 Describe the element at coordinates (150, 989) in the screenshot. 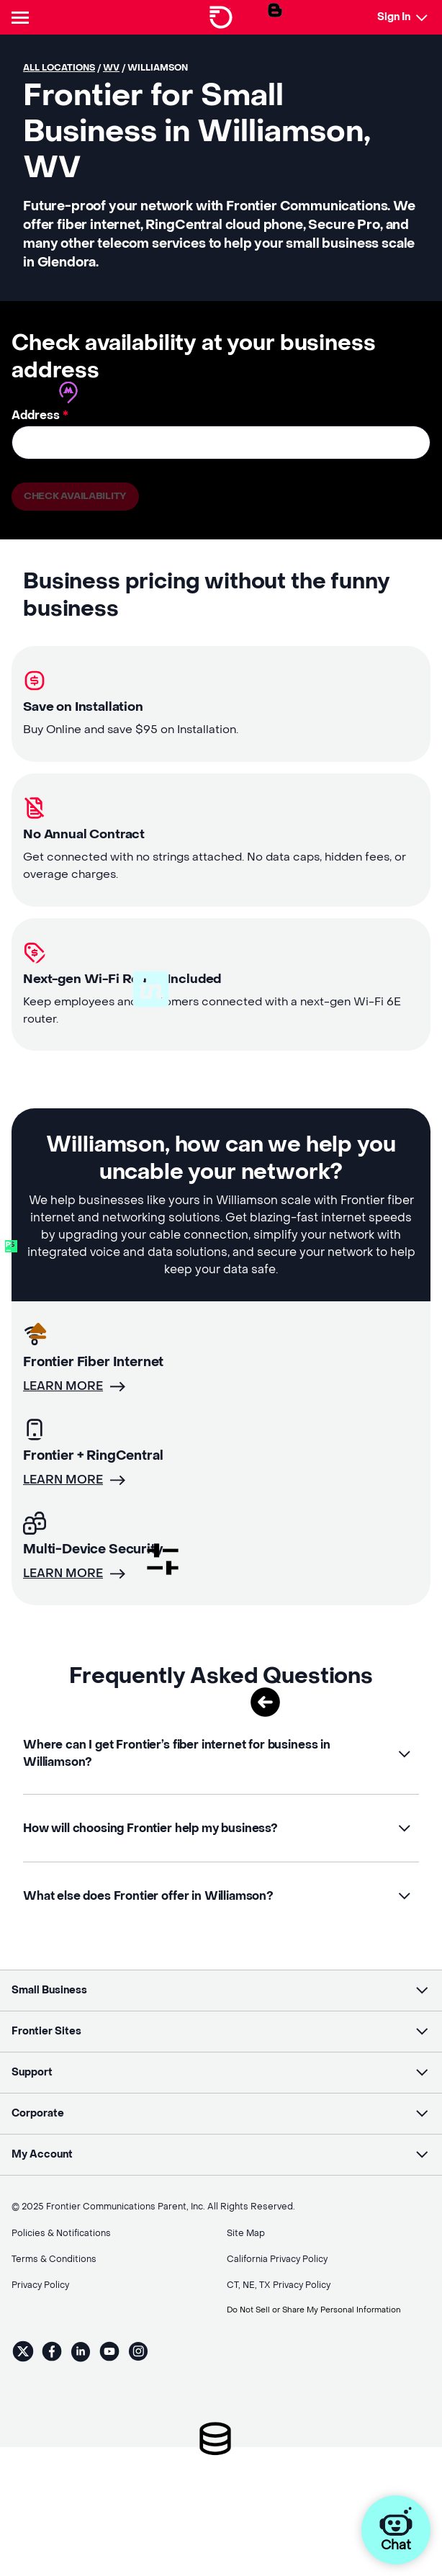

I see `open InVision app` at that location.